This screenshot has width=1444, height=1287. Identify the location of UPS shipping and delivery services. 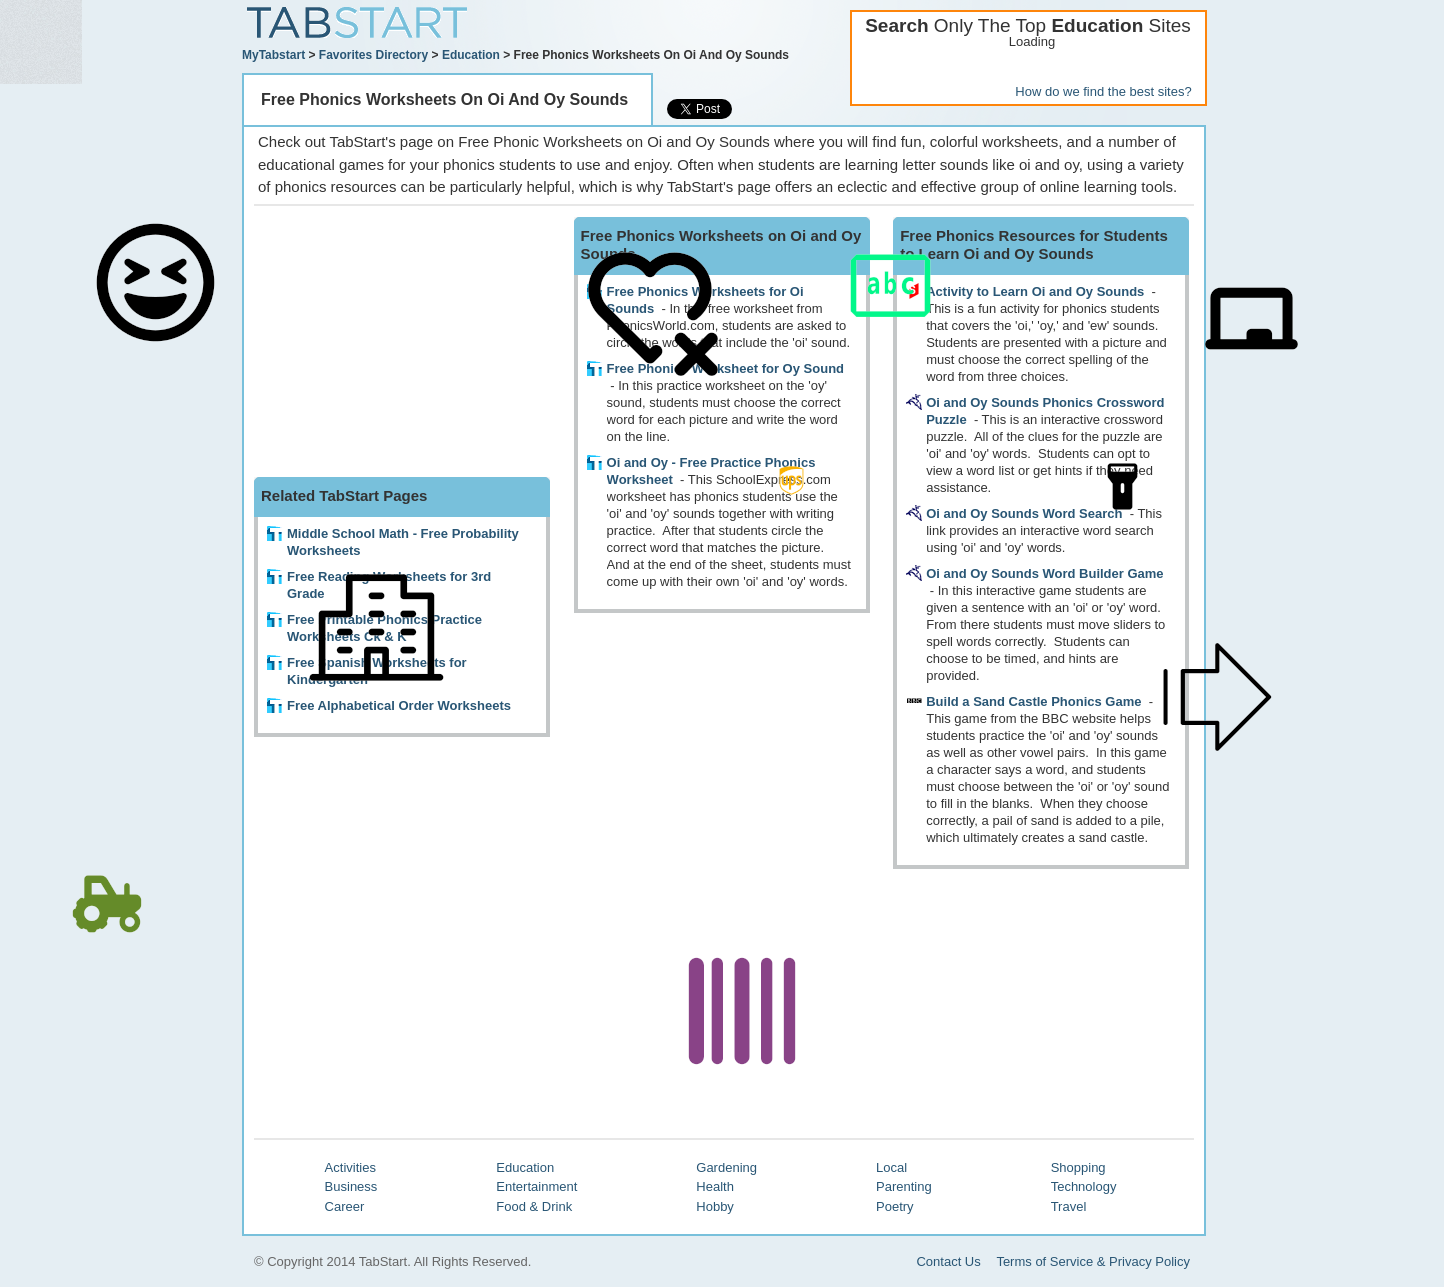
(791, 480).